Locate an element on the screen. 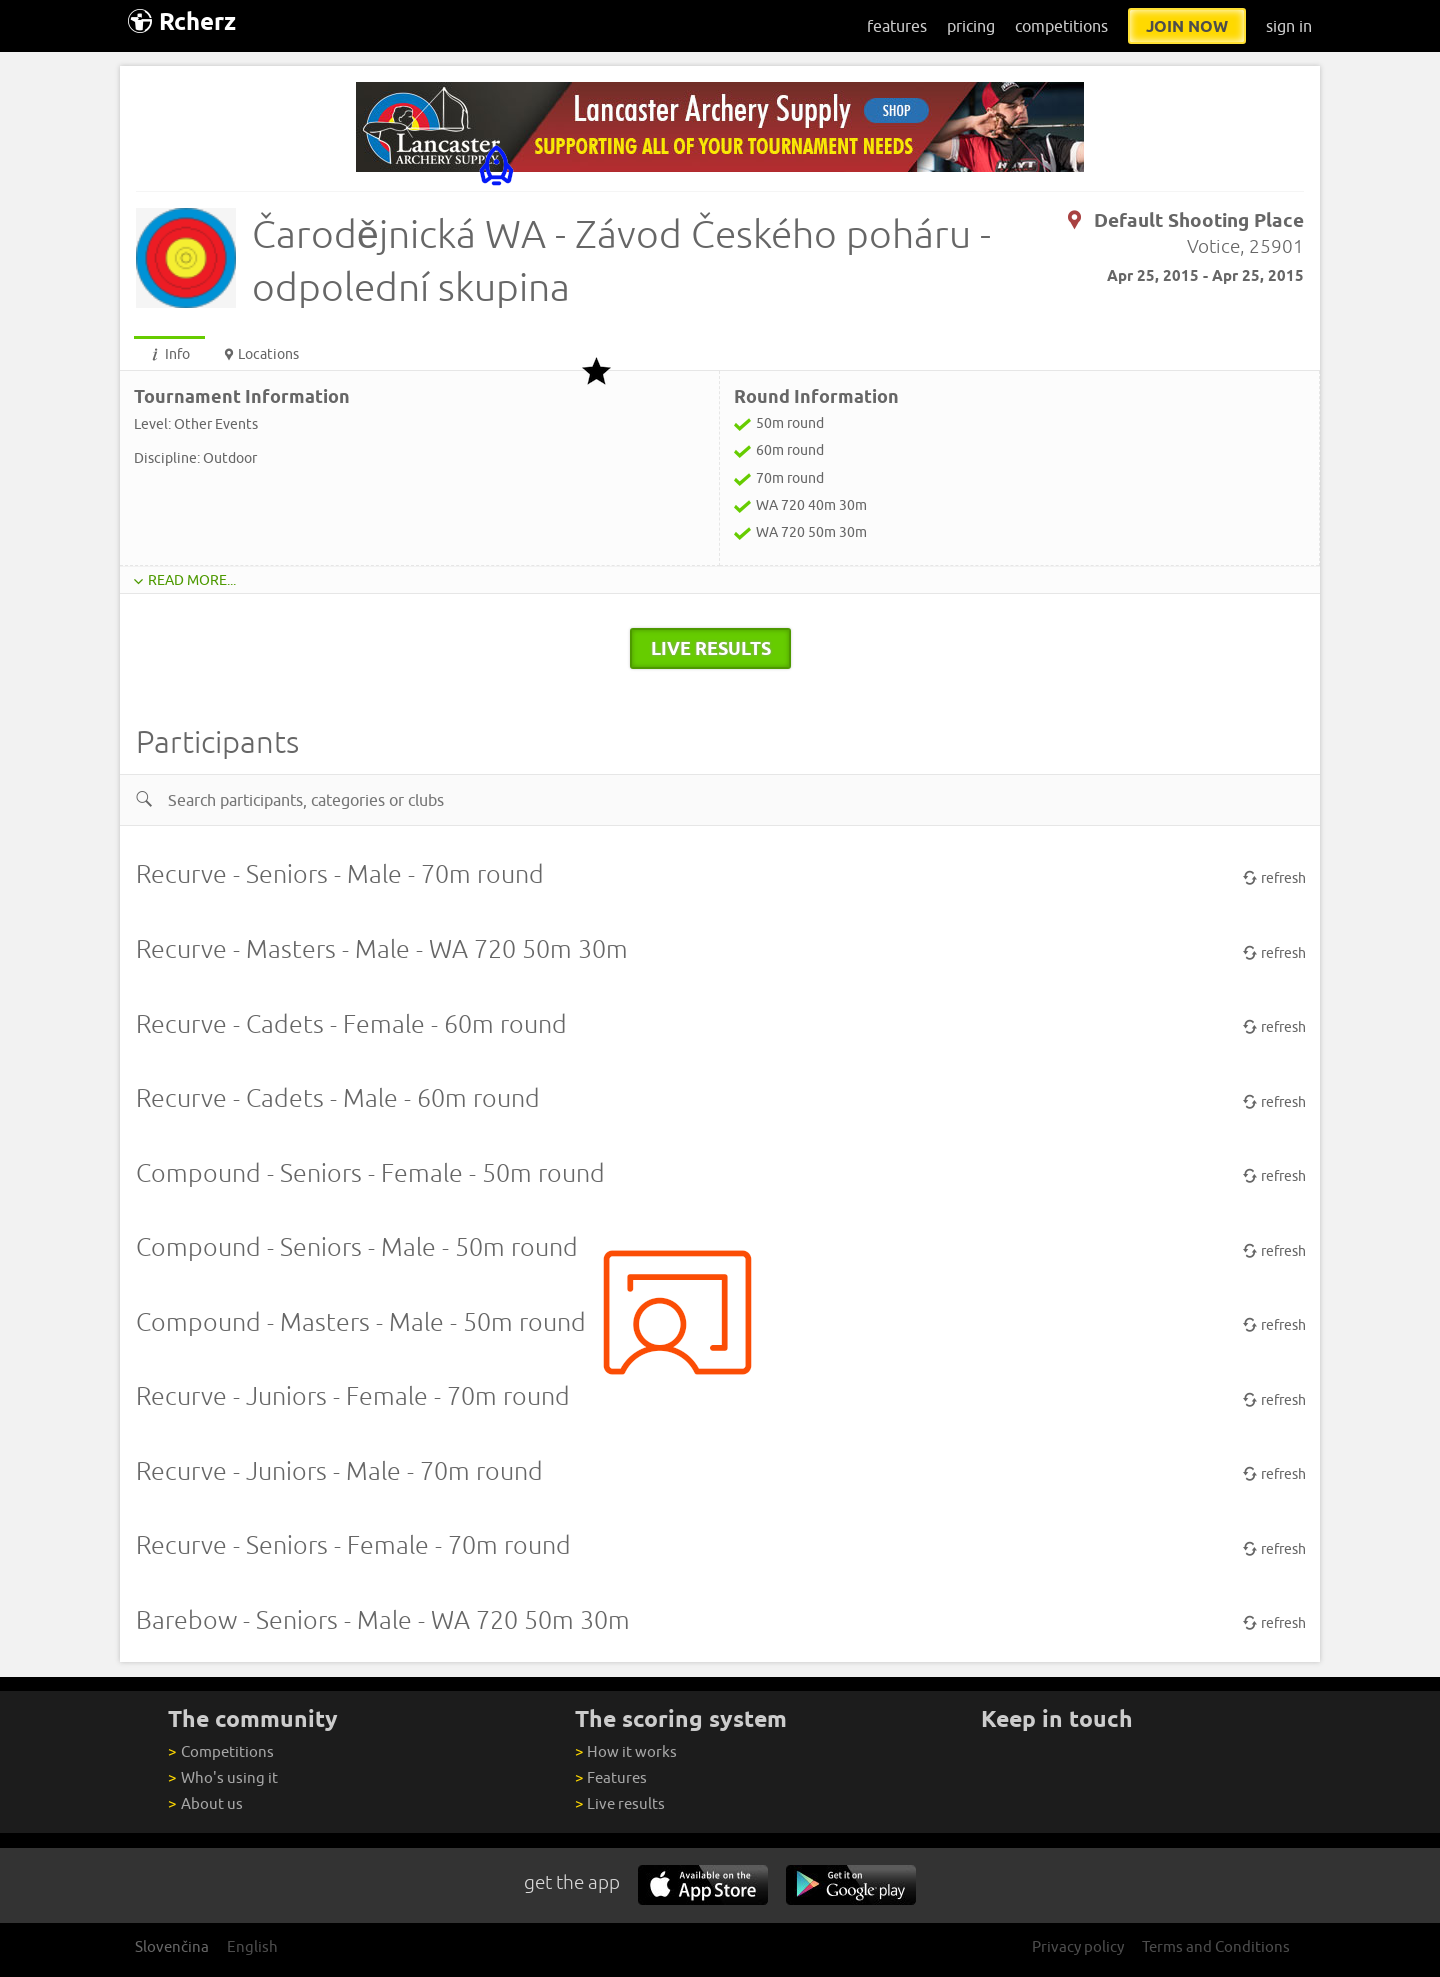 The width and height of the screenshot is (1440, 1977). launch or deploy an application is located at coordinates (496, 166).